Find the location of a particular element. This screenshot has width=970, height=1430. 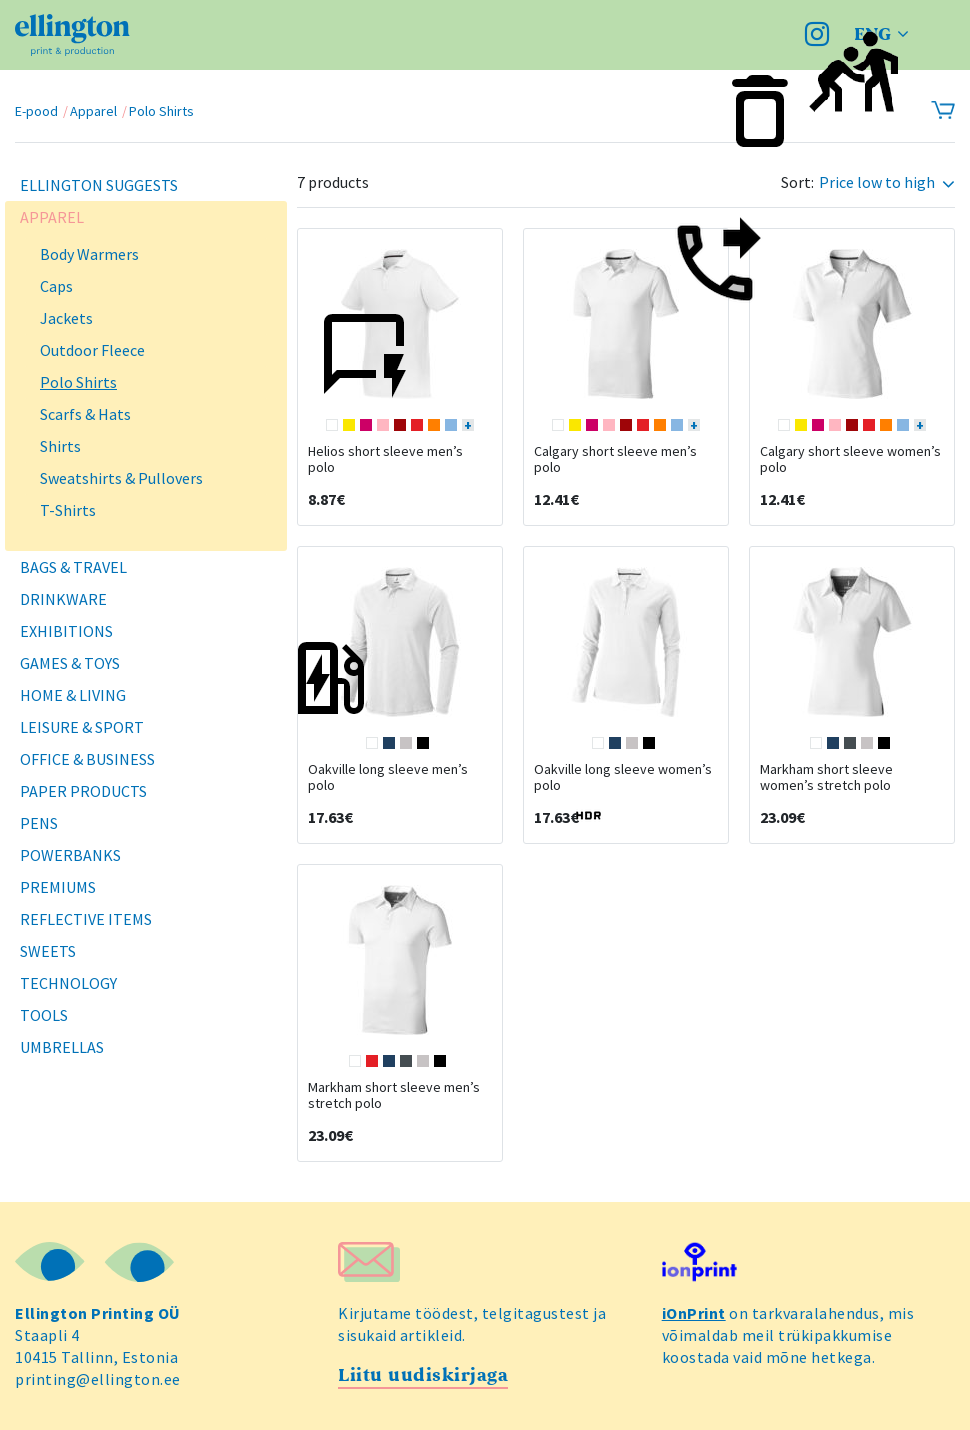

delete an item is located at coordinates (760, 111).